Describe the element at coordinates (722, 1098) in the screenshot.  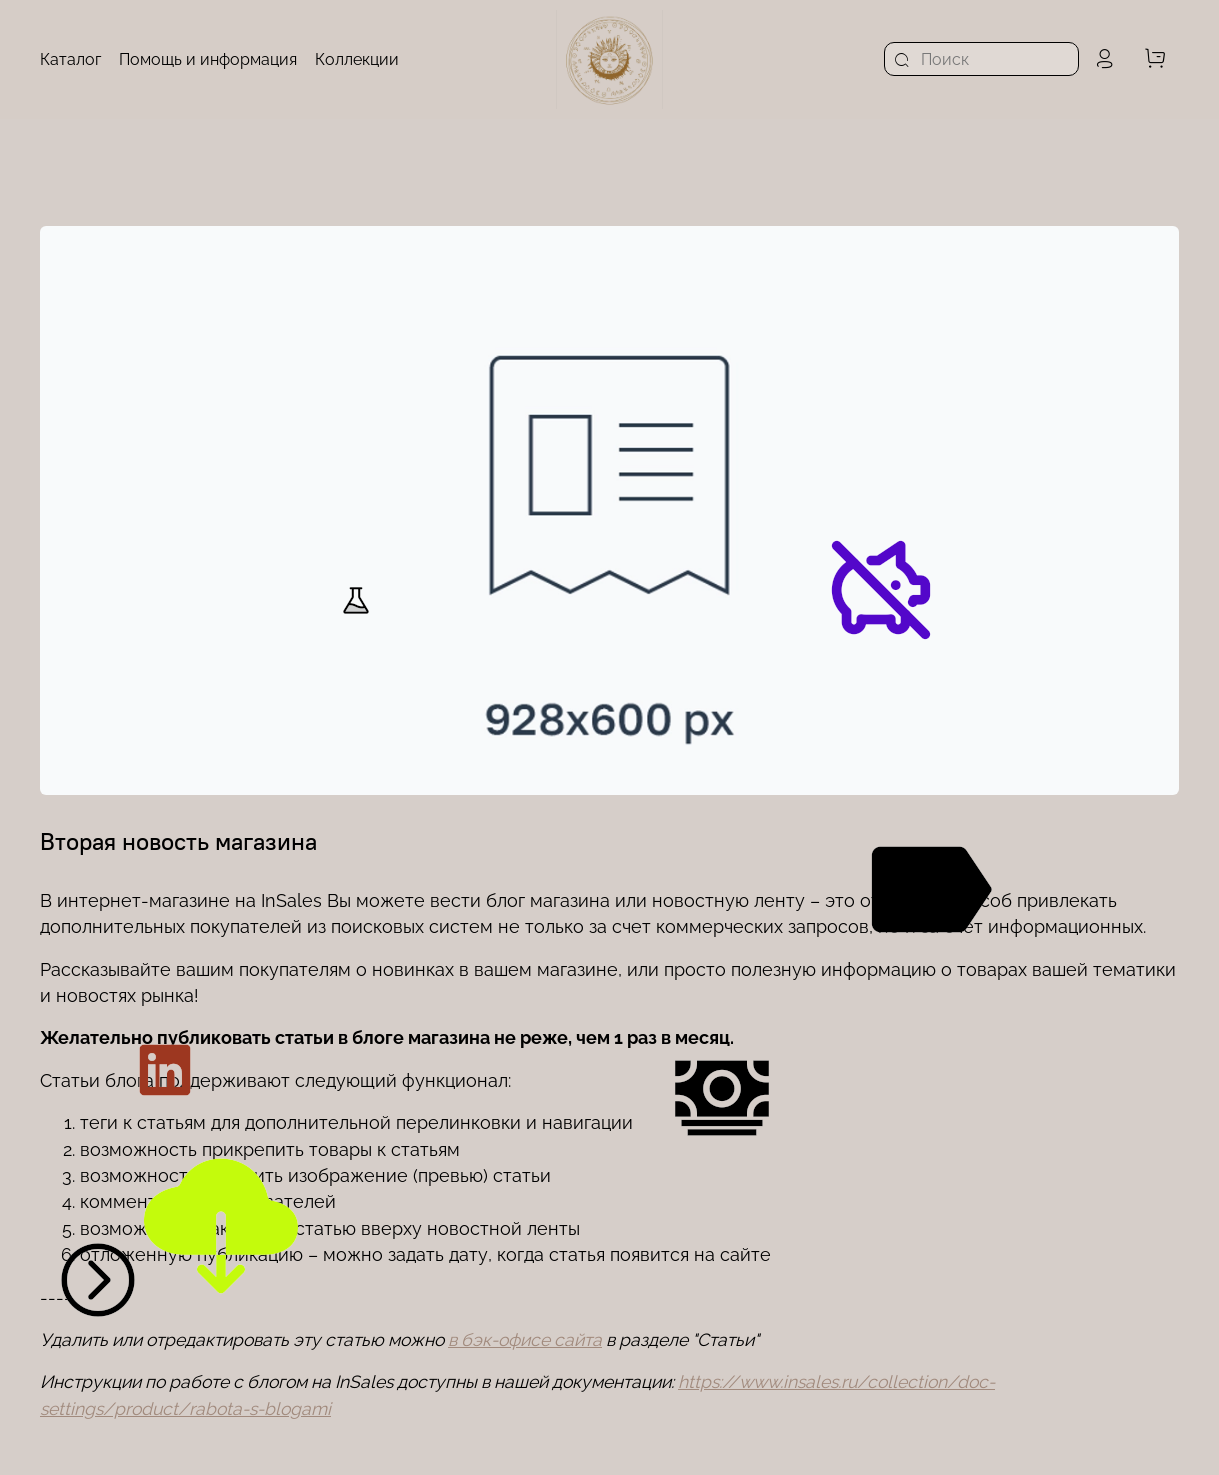
I see `view your cash balance` at that location.